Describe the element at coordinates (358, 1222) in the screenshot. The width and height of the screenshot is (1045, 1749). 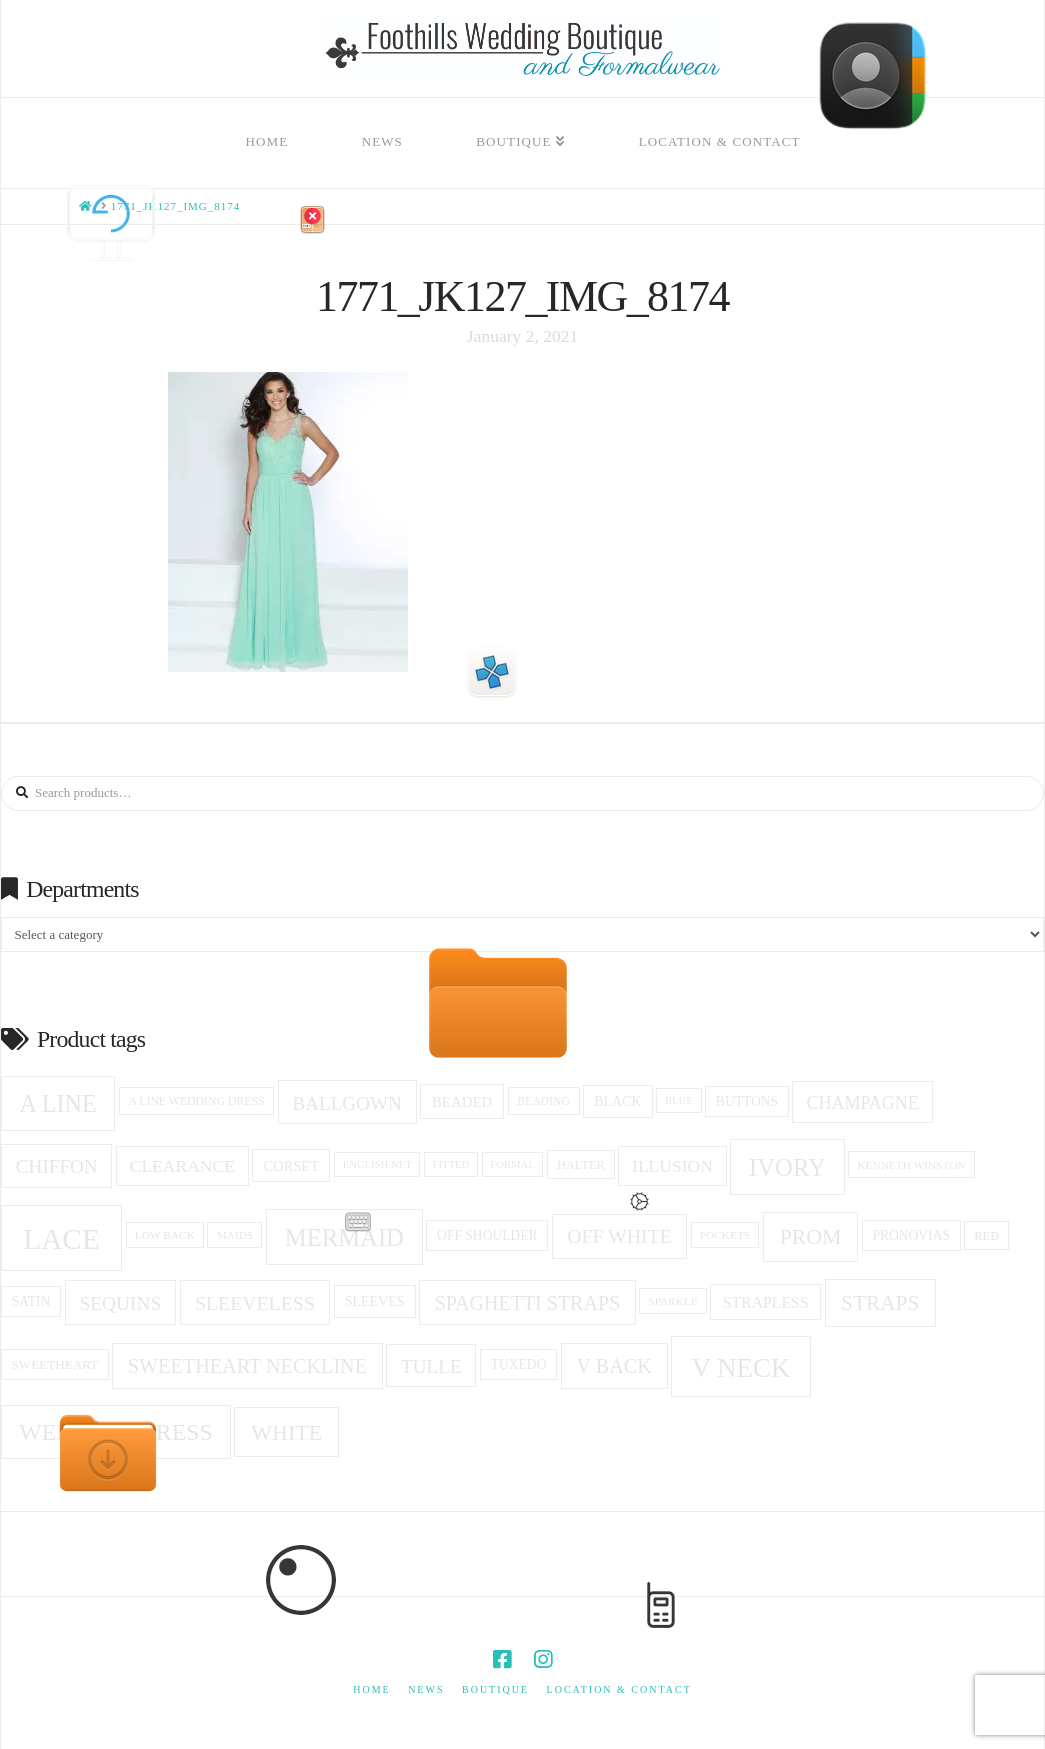
I see `access keyboard settings` at that location.